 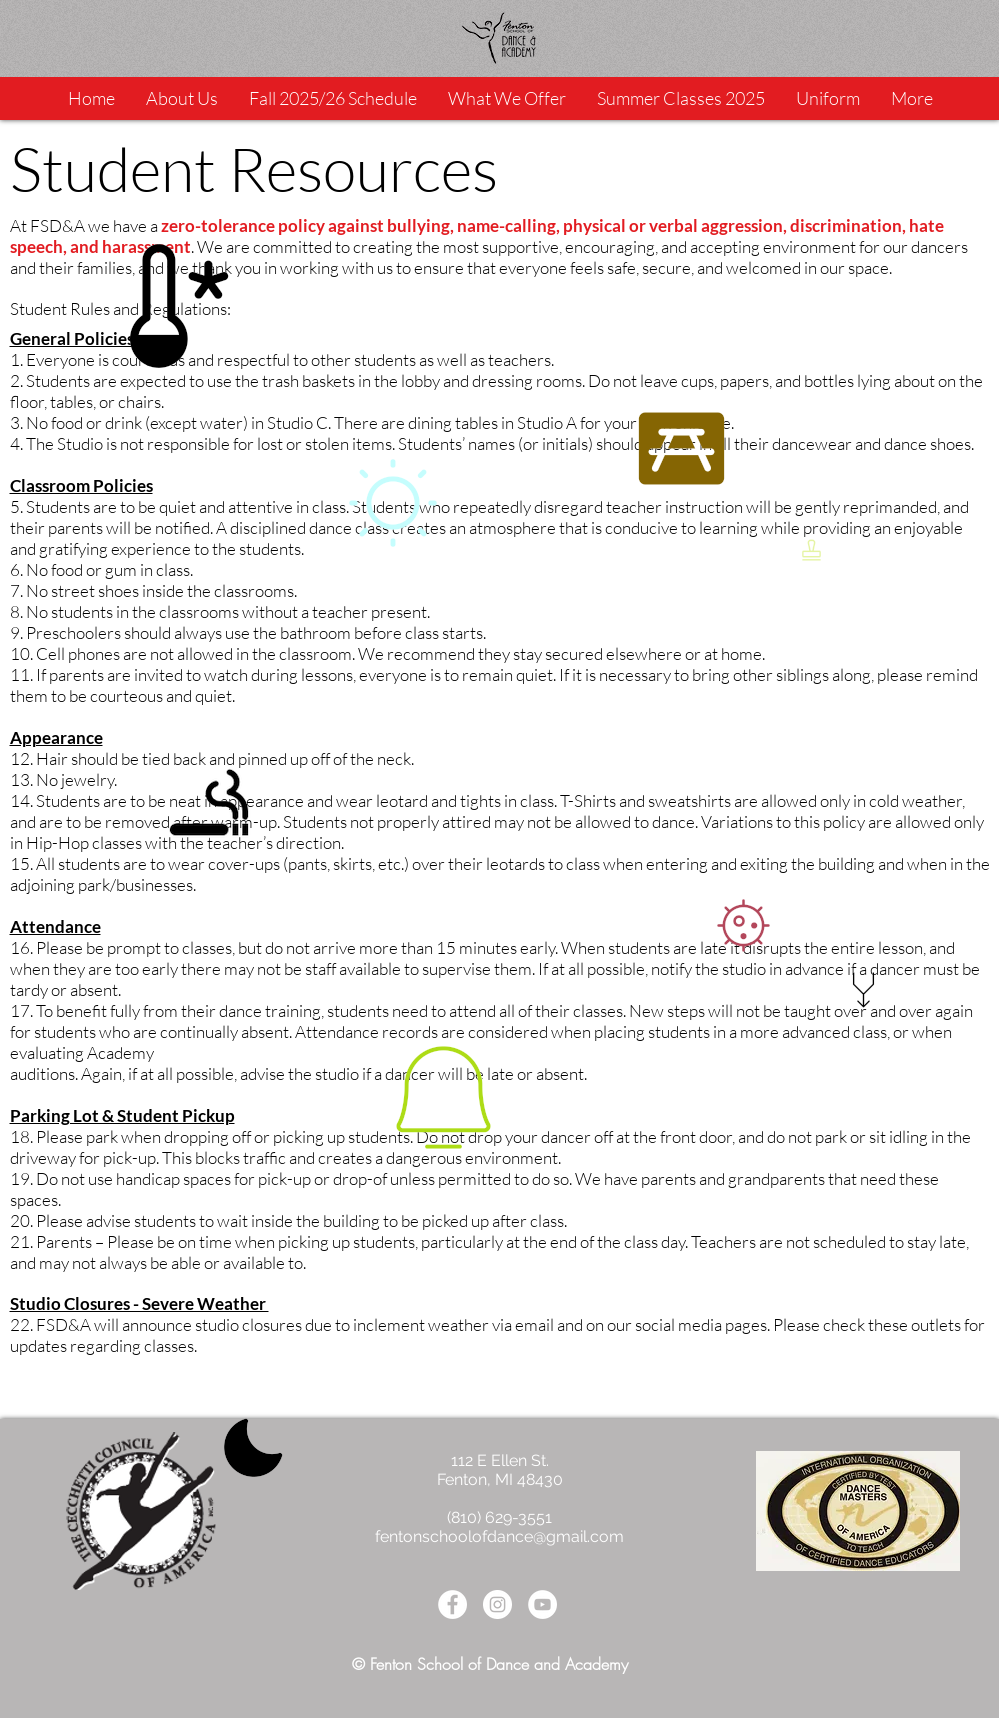 What do you see at coordinates (251, 1449) in the screenshot?
I see `toggle dark mode or night theme` at bounding box center [251, 1449].